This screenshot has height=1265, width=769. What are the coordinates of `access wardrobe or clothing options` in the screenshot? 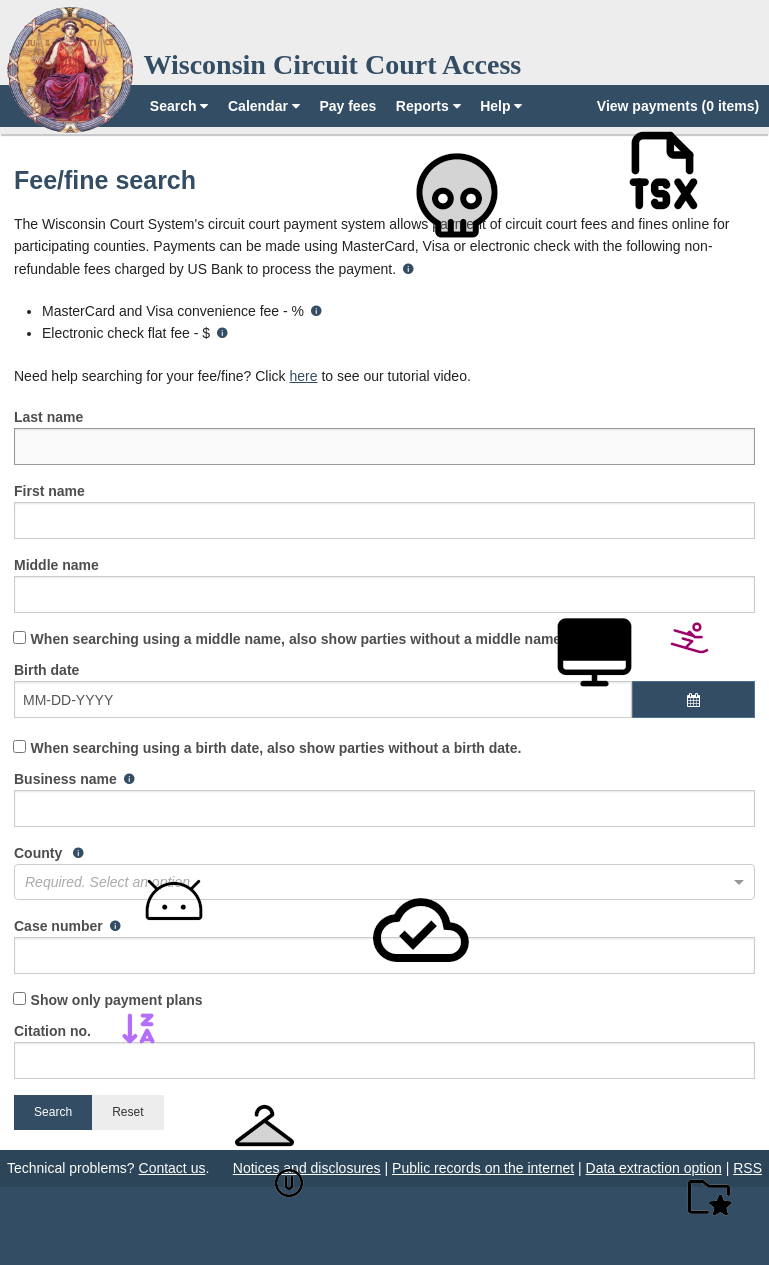 It's located at (264, 1128).